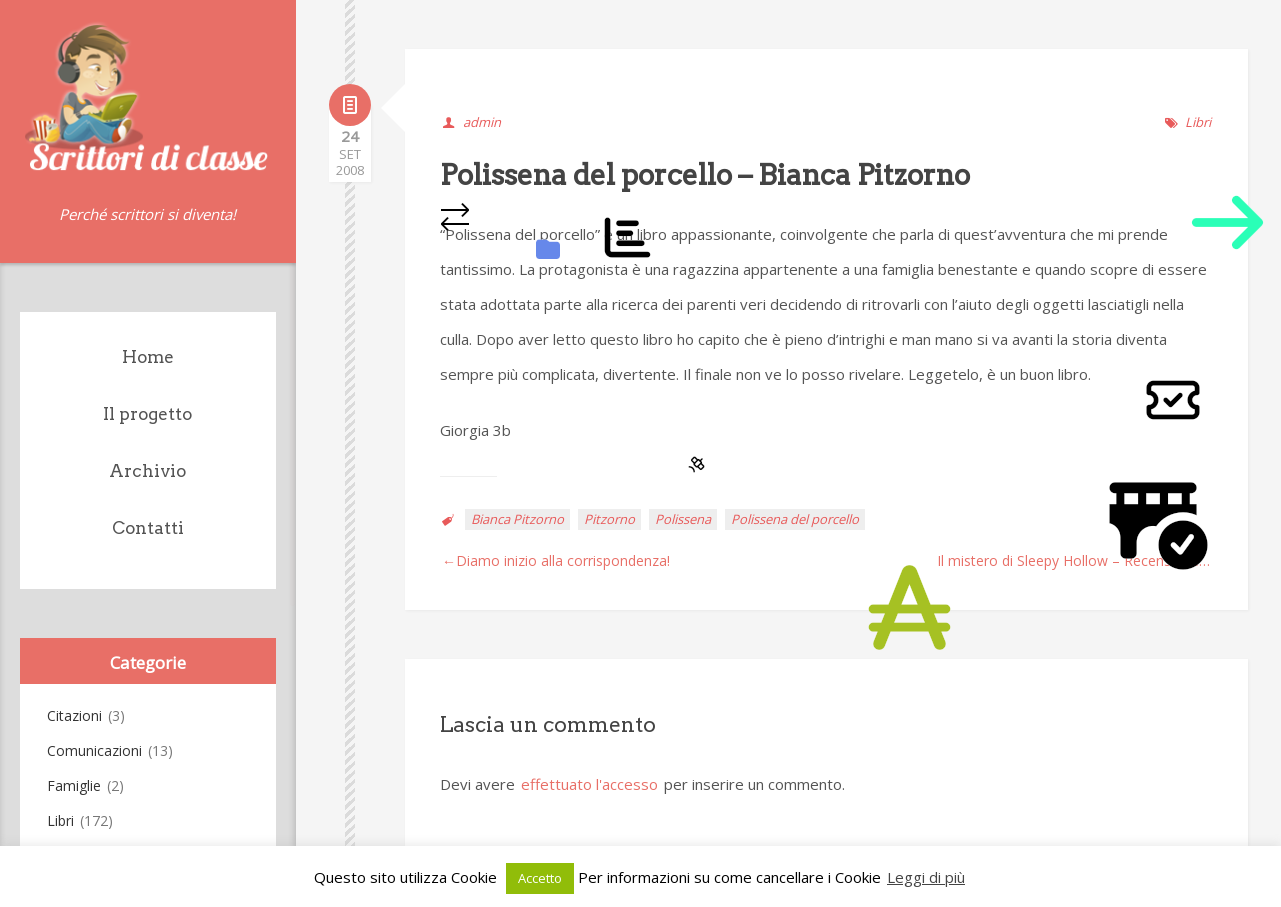  Describe the element at coordinates (1227, 222) in the screenshot. I see `proceed to the next step` at that location.